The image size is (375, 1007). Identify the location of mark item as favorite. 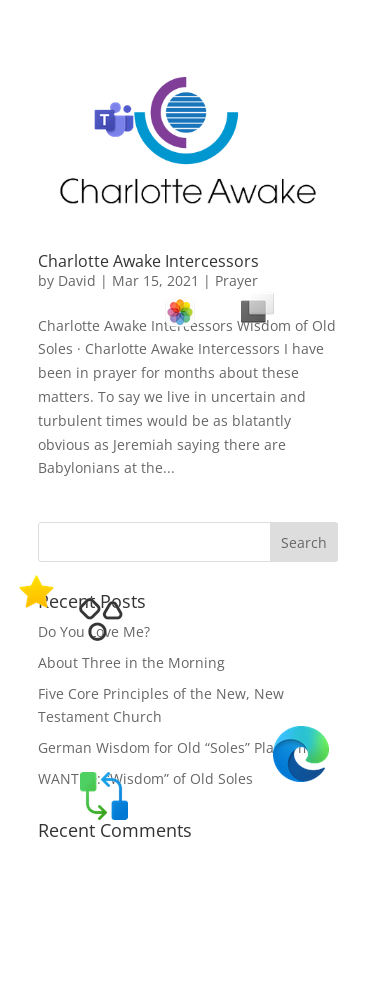
(36, 591).